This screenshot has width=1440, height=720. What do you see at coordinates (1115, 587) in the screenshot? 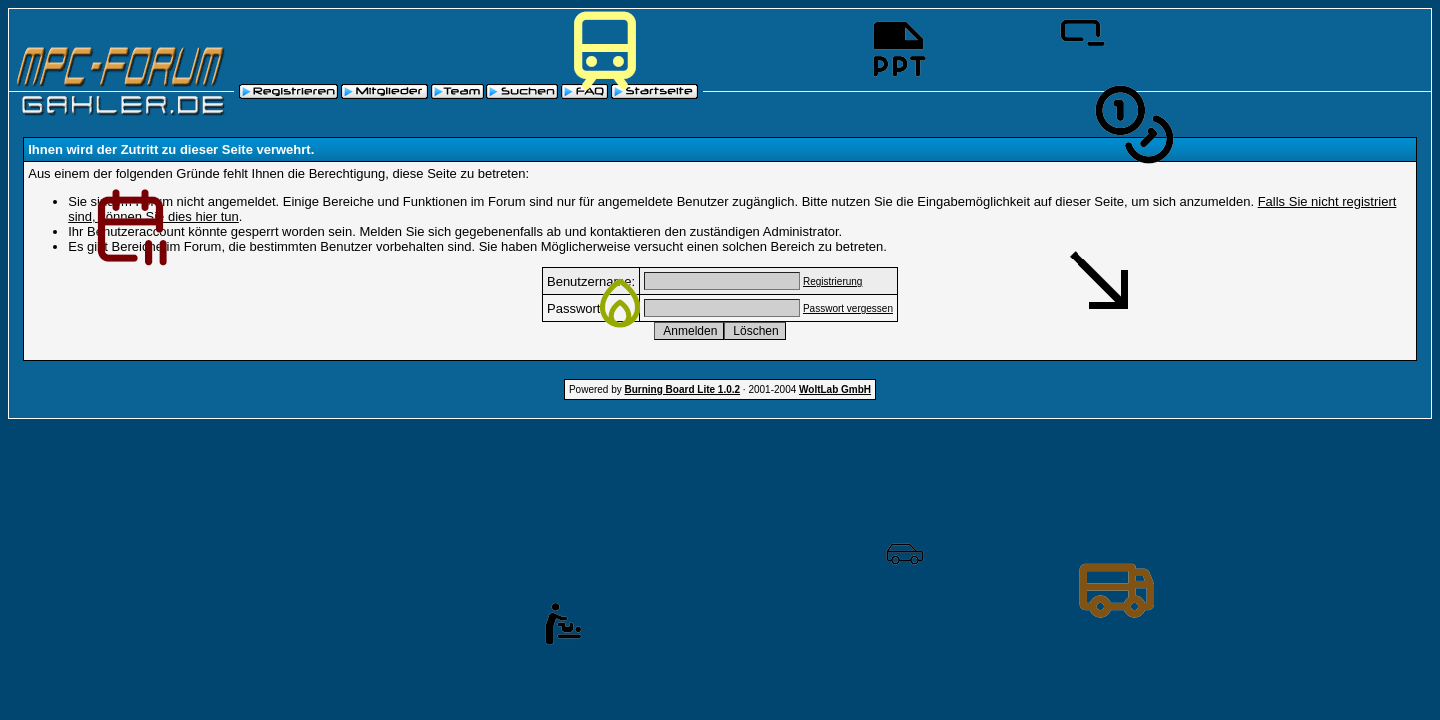
I see `track your delivery status` at bounding box center [1115, 587].